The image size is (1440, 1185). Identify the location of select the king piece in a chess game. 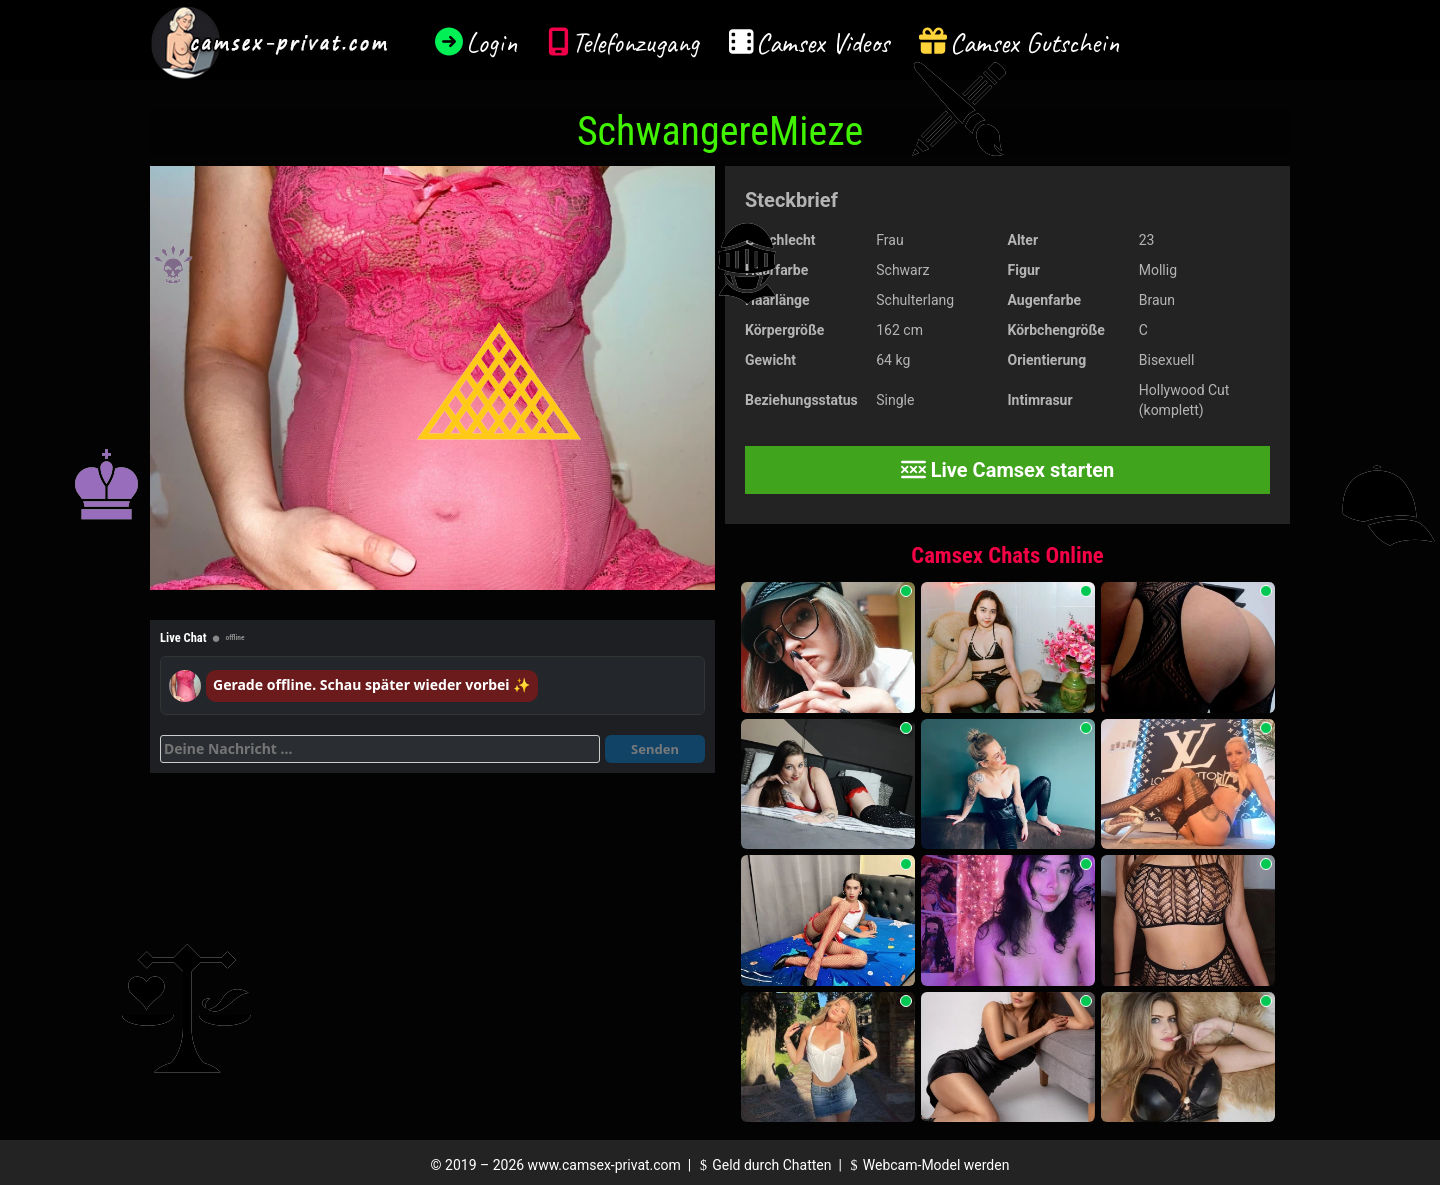
(106, 482).